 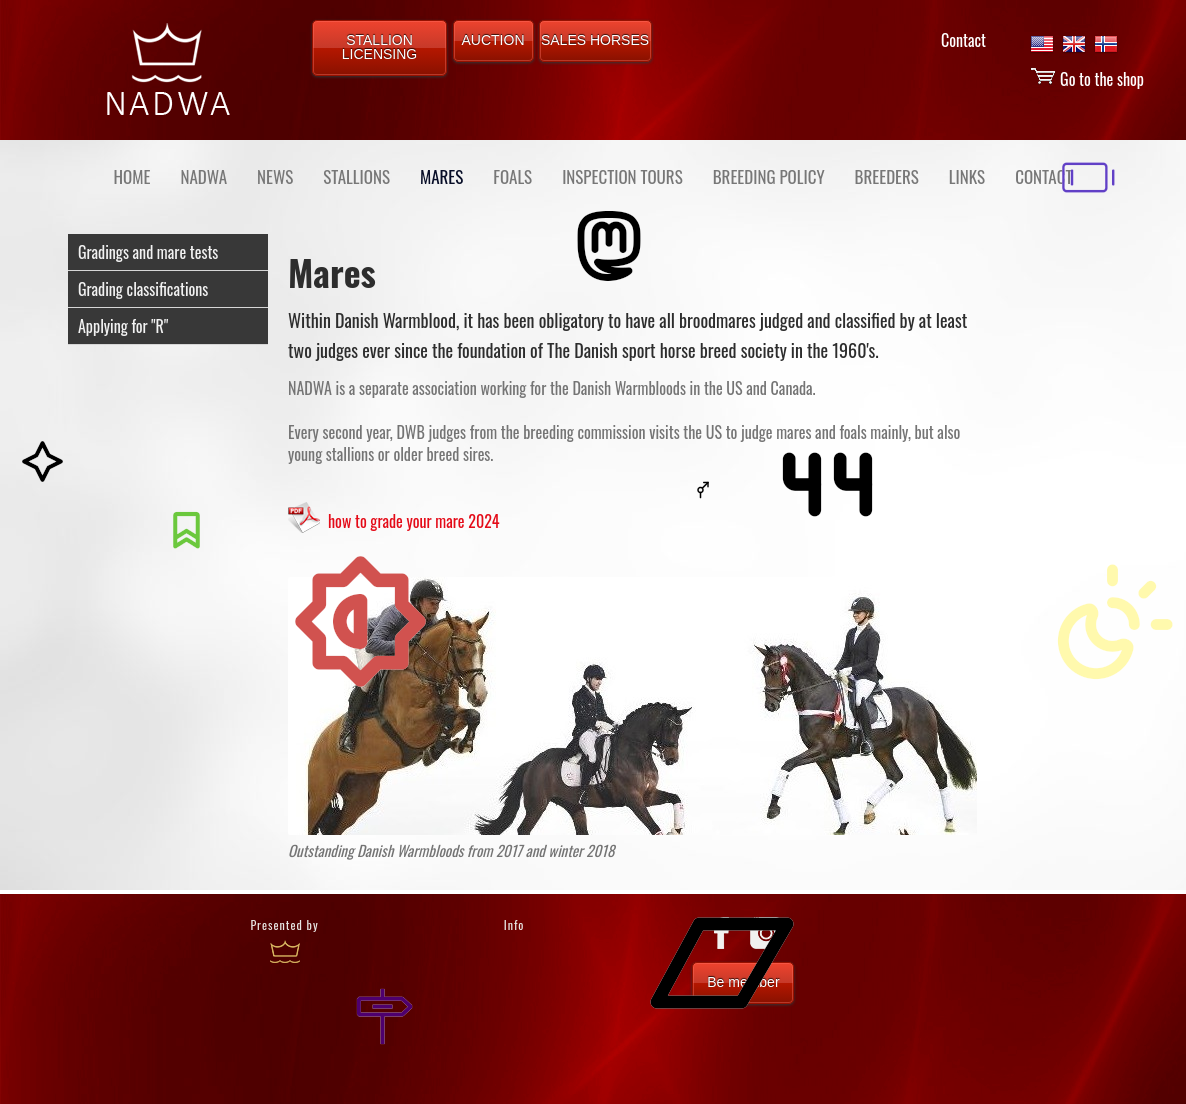 What do you see at coordinates (703, 490) in the screenshot?
I see `take the last right exit at the roundabout` at bounding box center [703, 490].